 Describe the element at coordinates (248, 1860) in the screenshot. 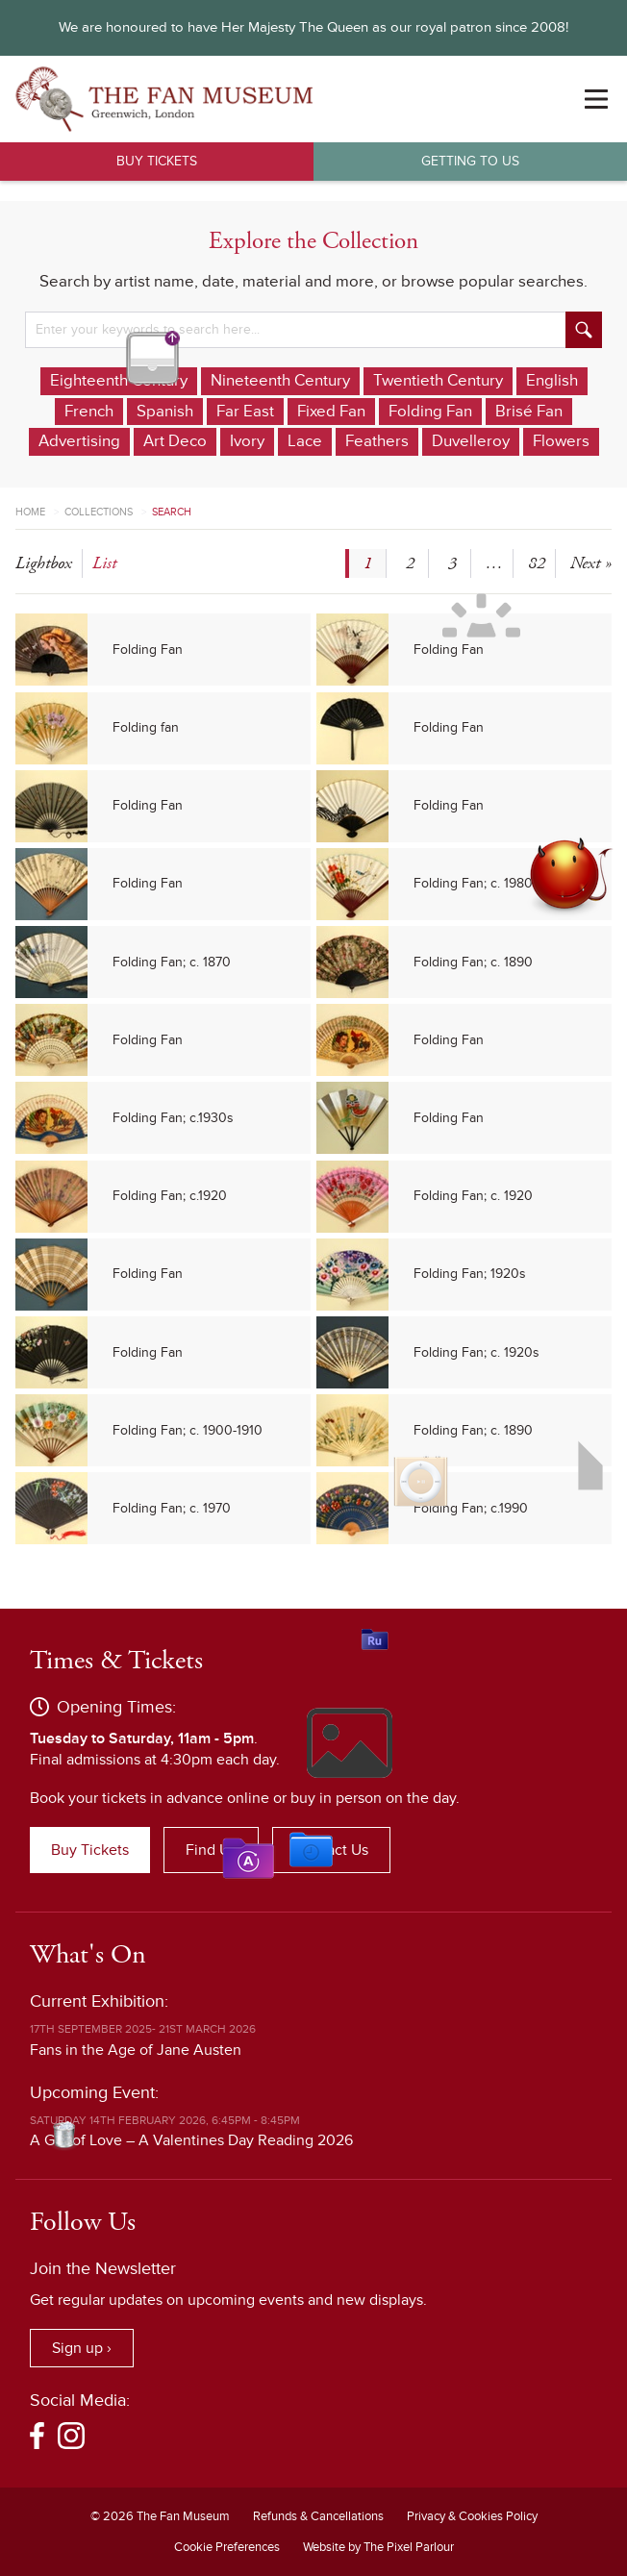

I see `open apollo app files folder` at that location.